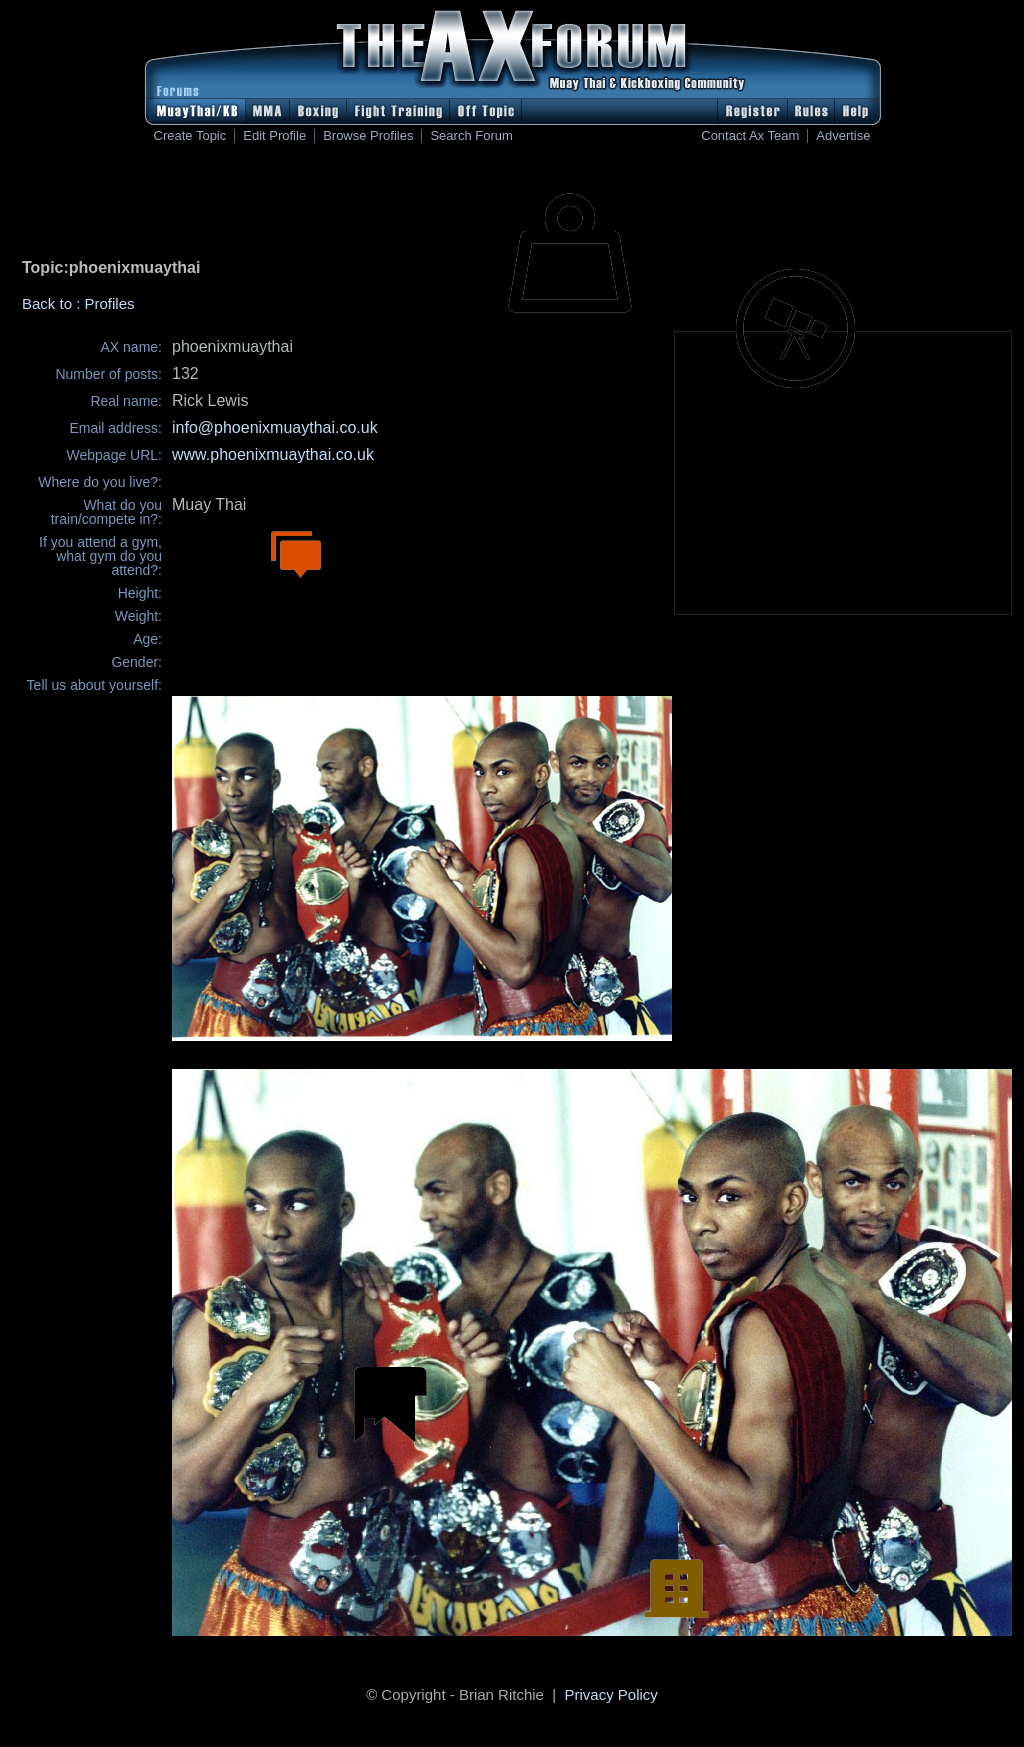 Image resolution: width=1024 pixels, height=1747 pixels. Describe the element at coordinates (795, 328) in the screenshot. I see `WPExplorer logo - a WordPress themes and resources website` at that location.